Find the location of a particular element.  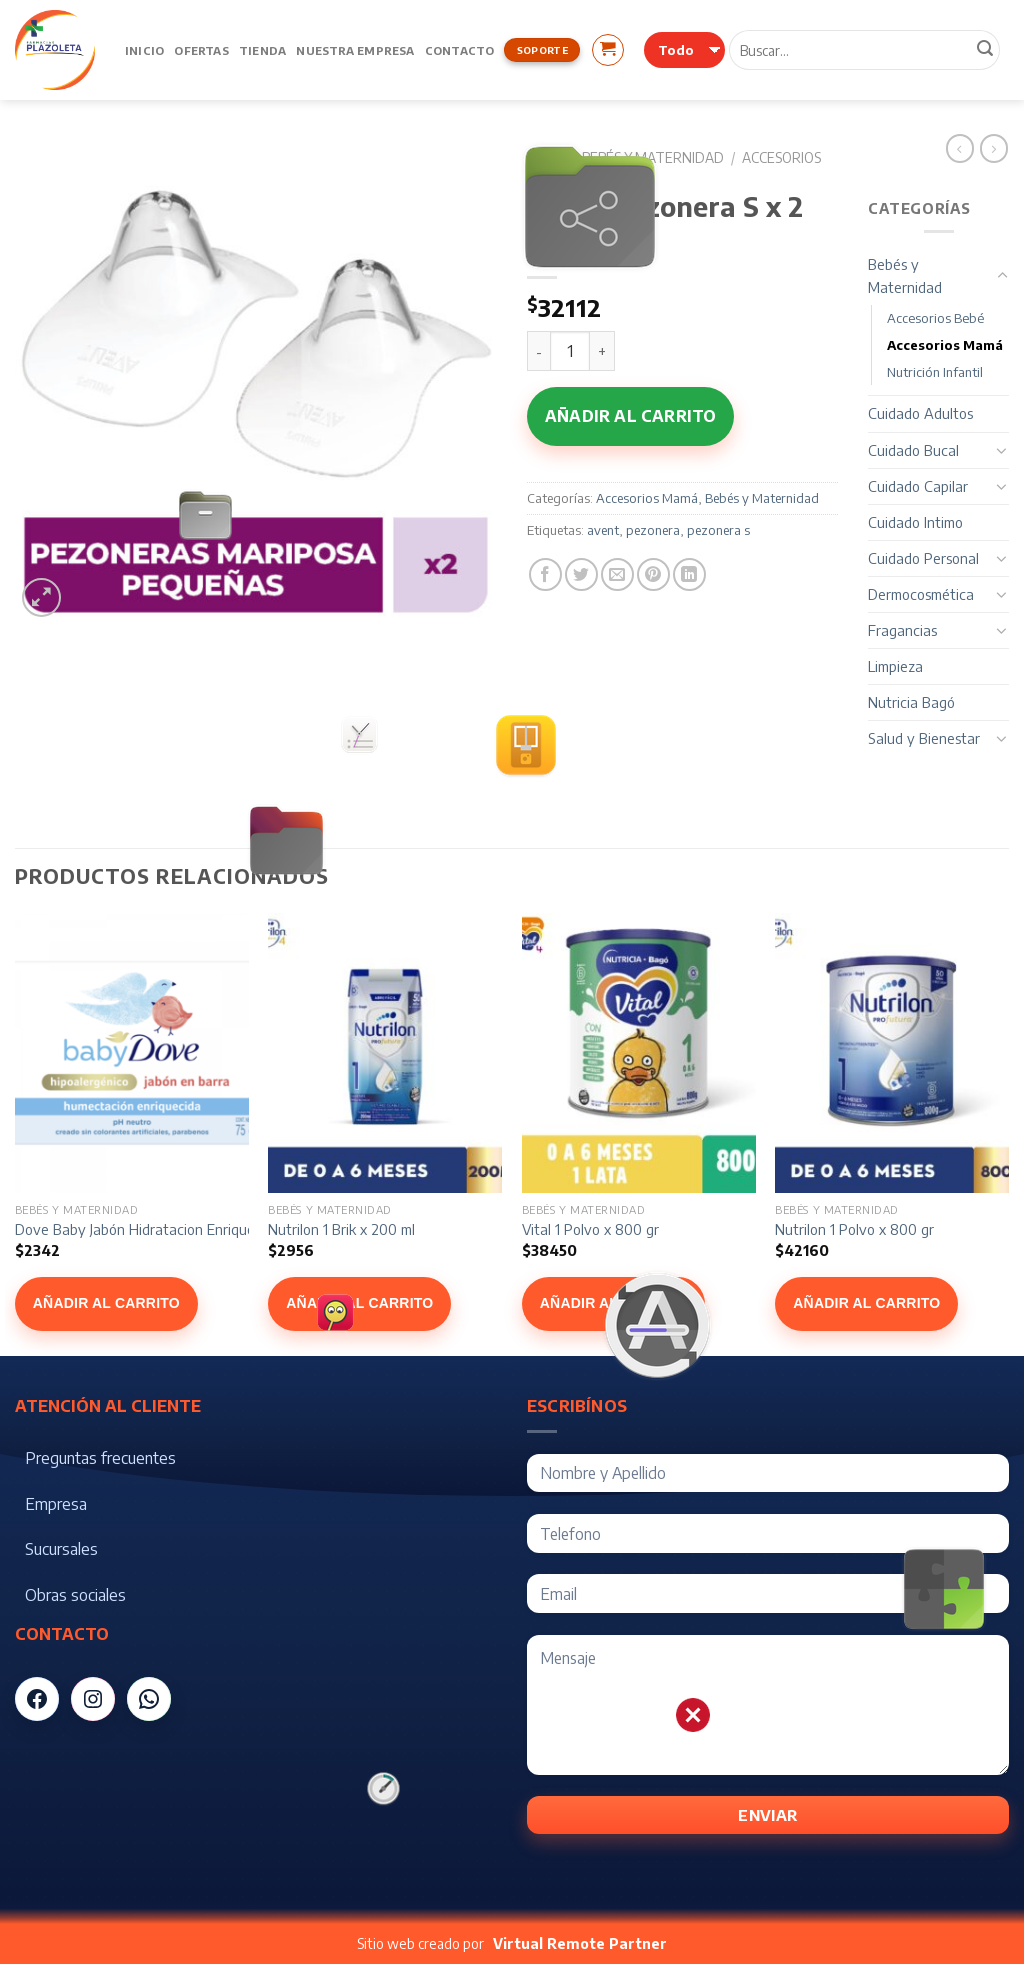

launch i2pd anonymous network router is located at coordinates (335, 1312).